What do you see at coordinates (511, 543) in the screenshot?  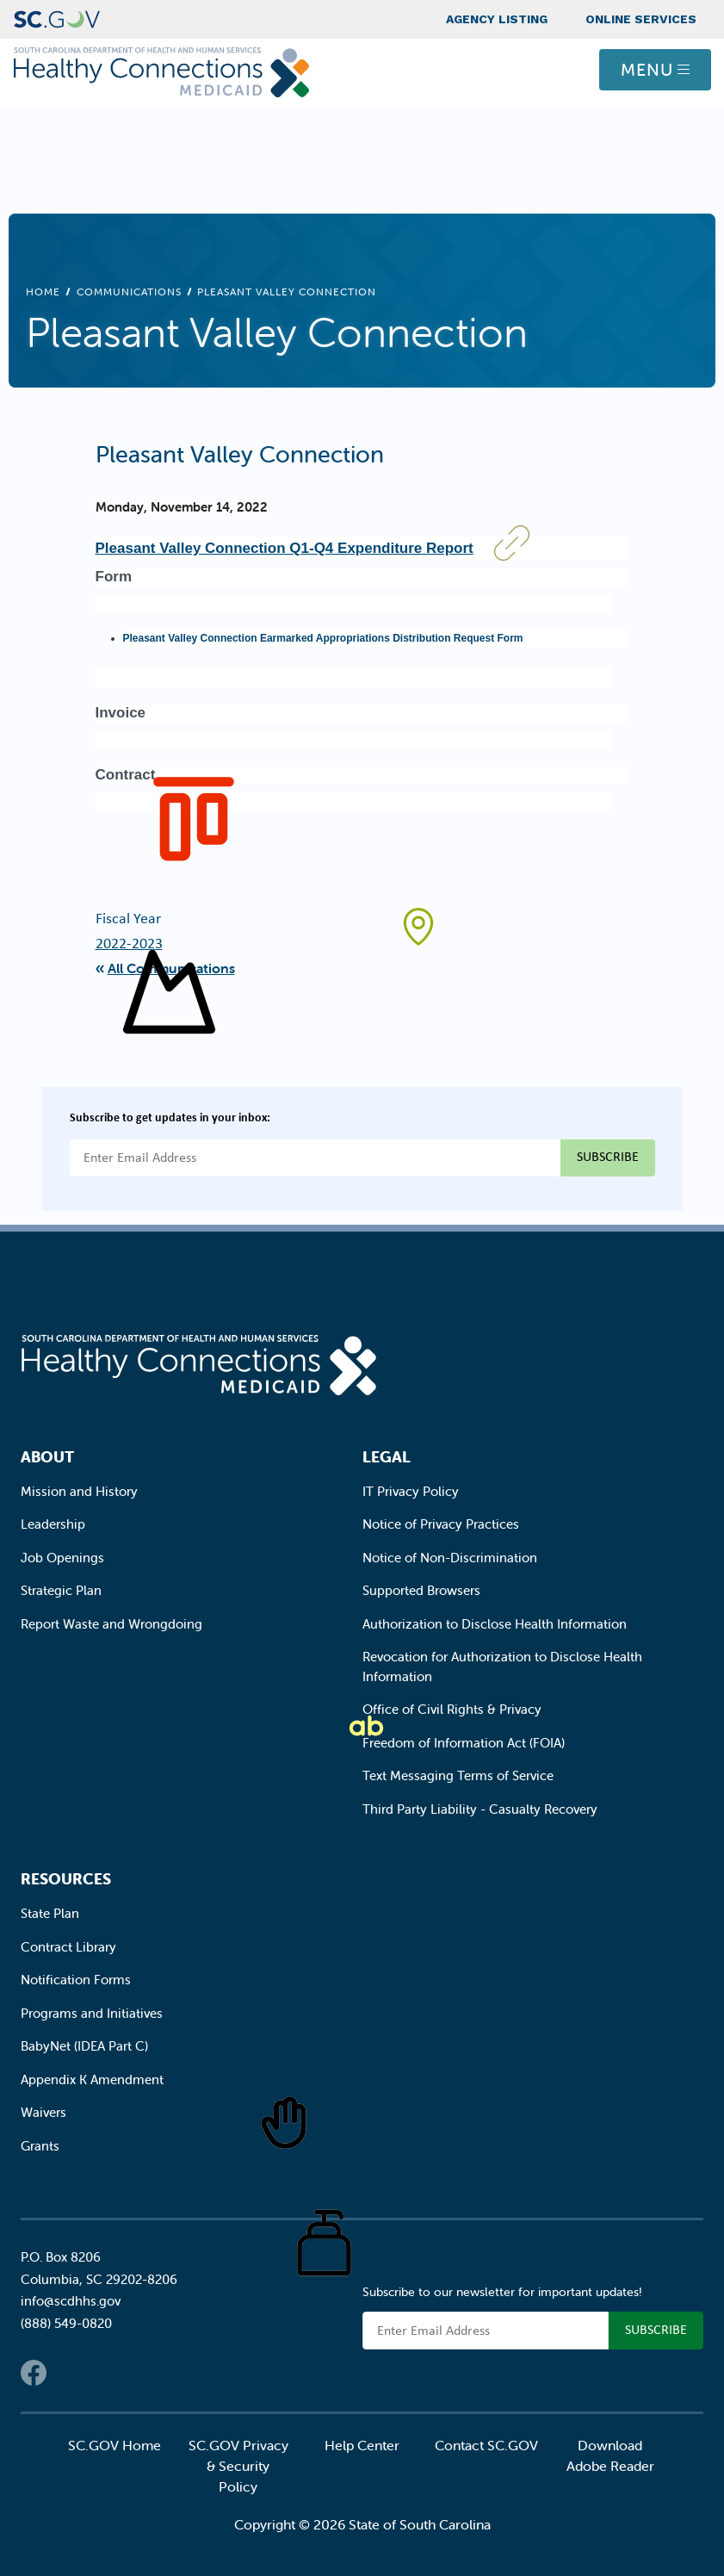 I see `copy link to clipboard` at bounding box center [511, 543].